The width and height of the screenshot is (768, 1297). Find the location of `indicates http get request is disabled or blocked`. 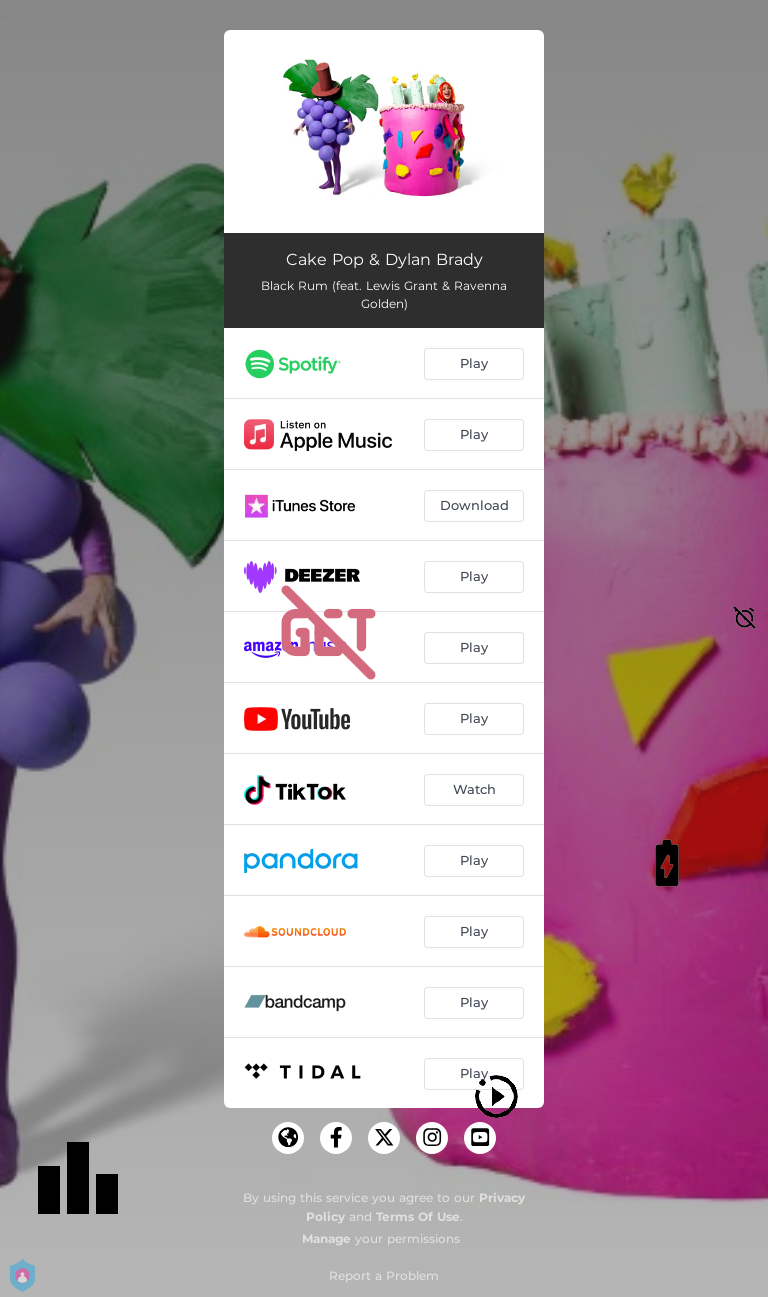

indicates http get request is disabled or blocked is located at coordinates (328, 632).